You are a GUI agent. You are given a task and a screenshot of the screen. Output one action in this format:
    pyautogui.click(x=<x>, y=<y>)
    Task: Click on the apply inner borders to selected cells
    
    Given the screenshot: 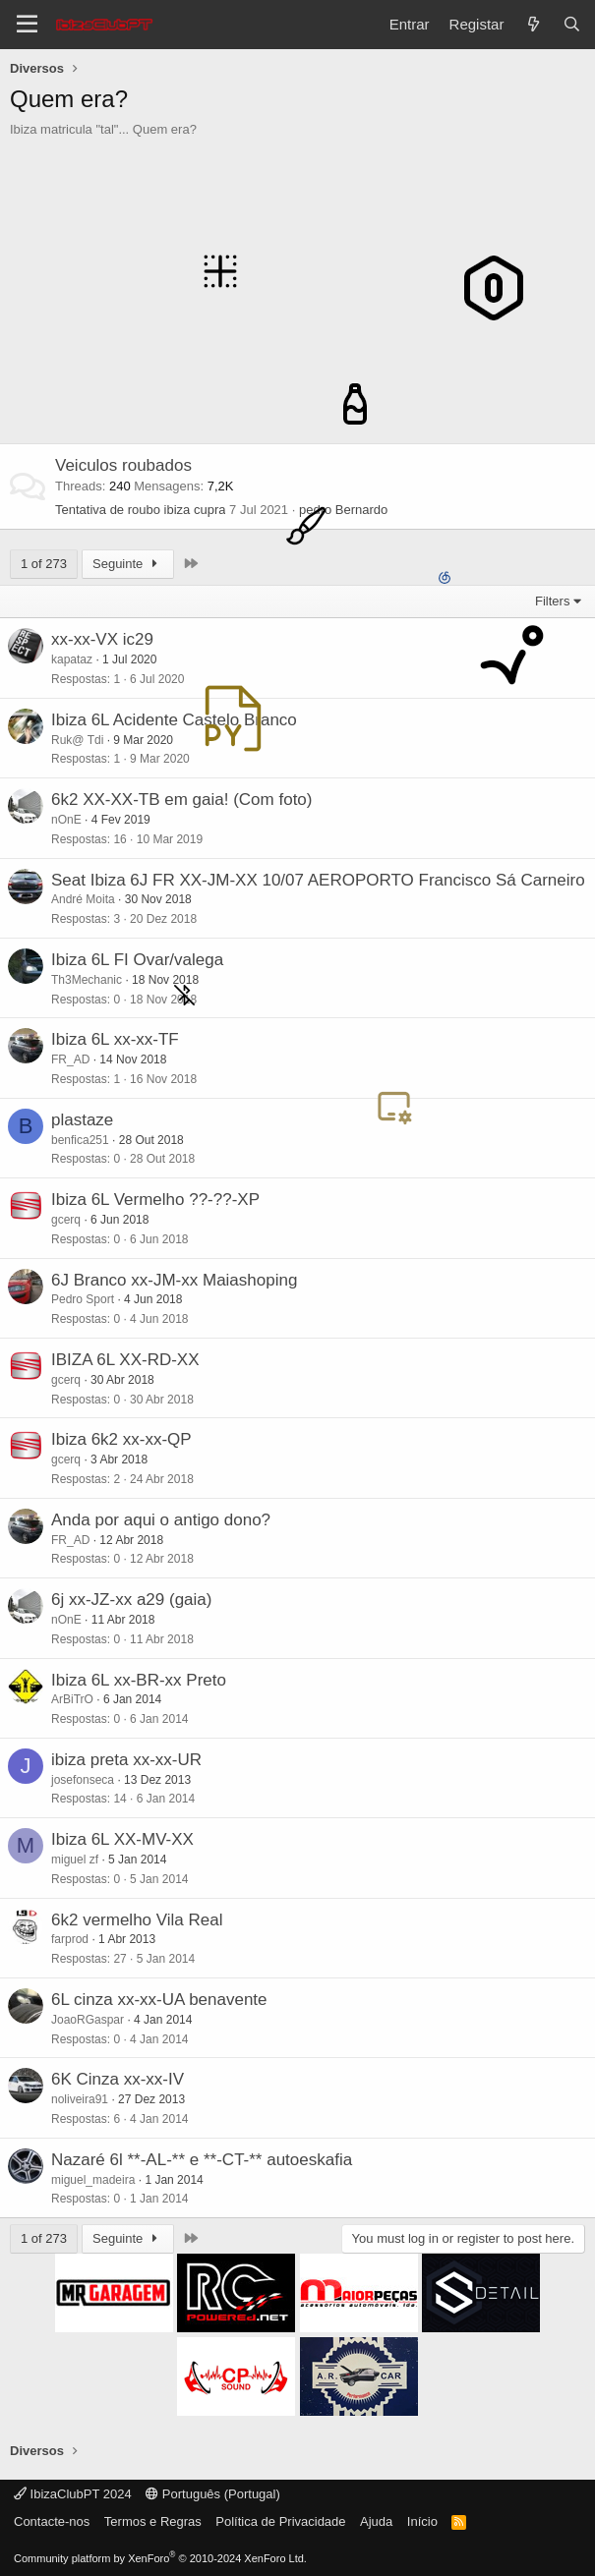 What is the action you would take?
    pyautogui.click(x=220, y=271)
    